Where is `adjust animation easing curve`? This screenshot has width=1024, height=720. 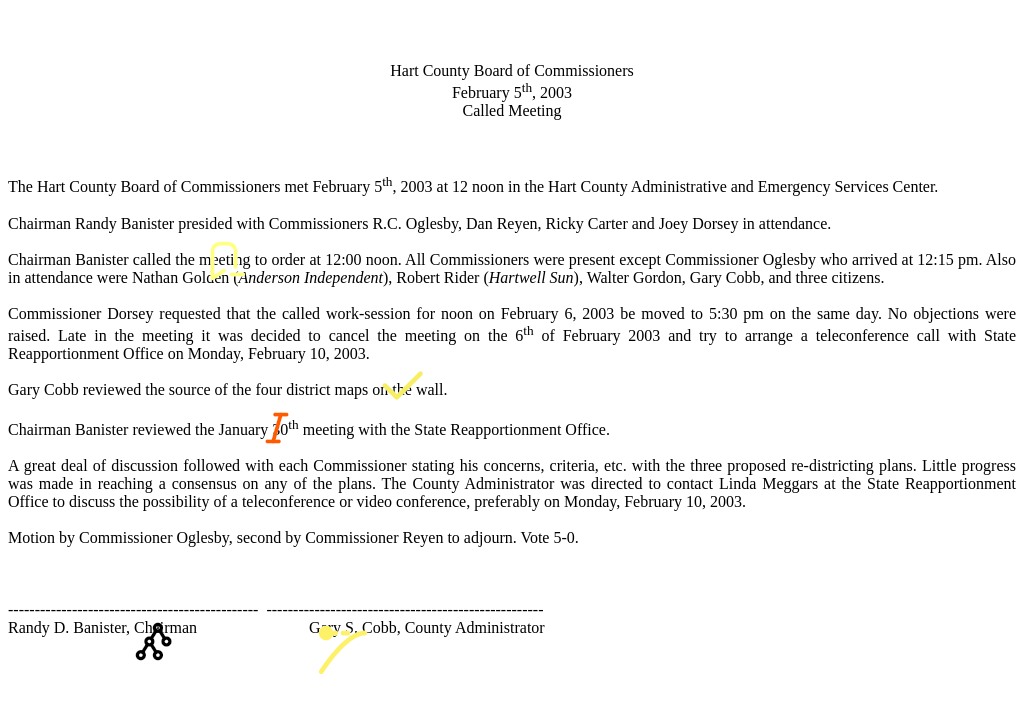 adjust animation easing curve is located at coordinates (343, 650).